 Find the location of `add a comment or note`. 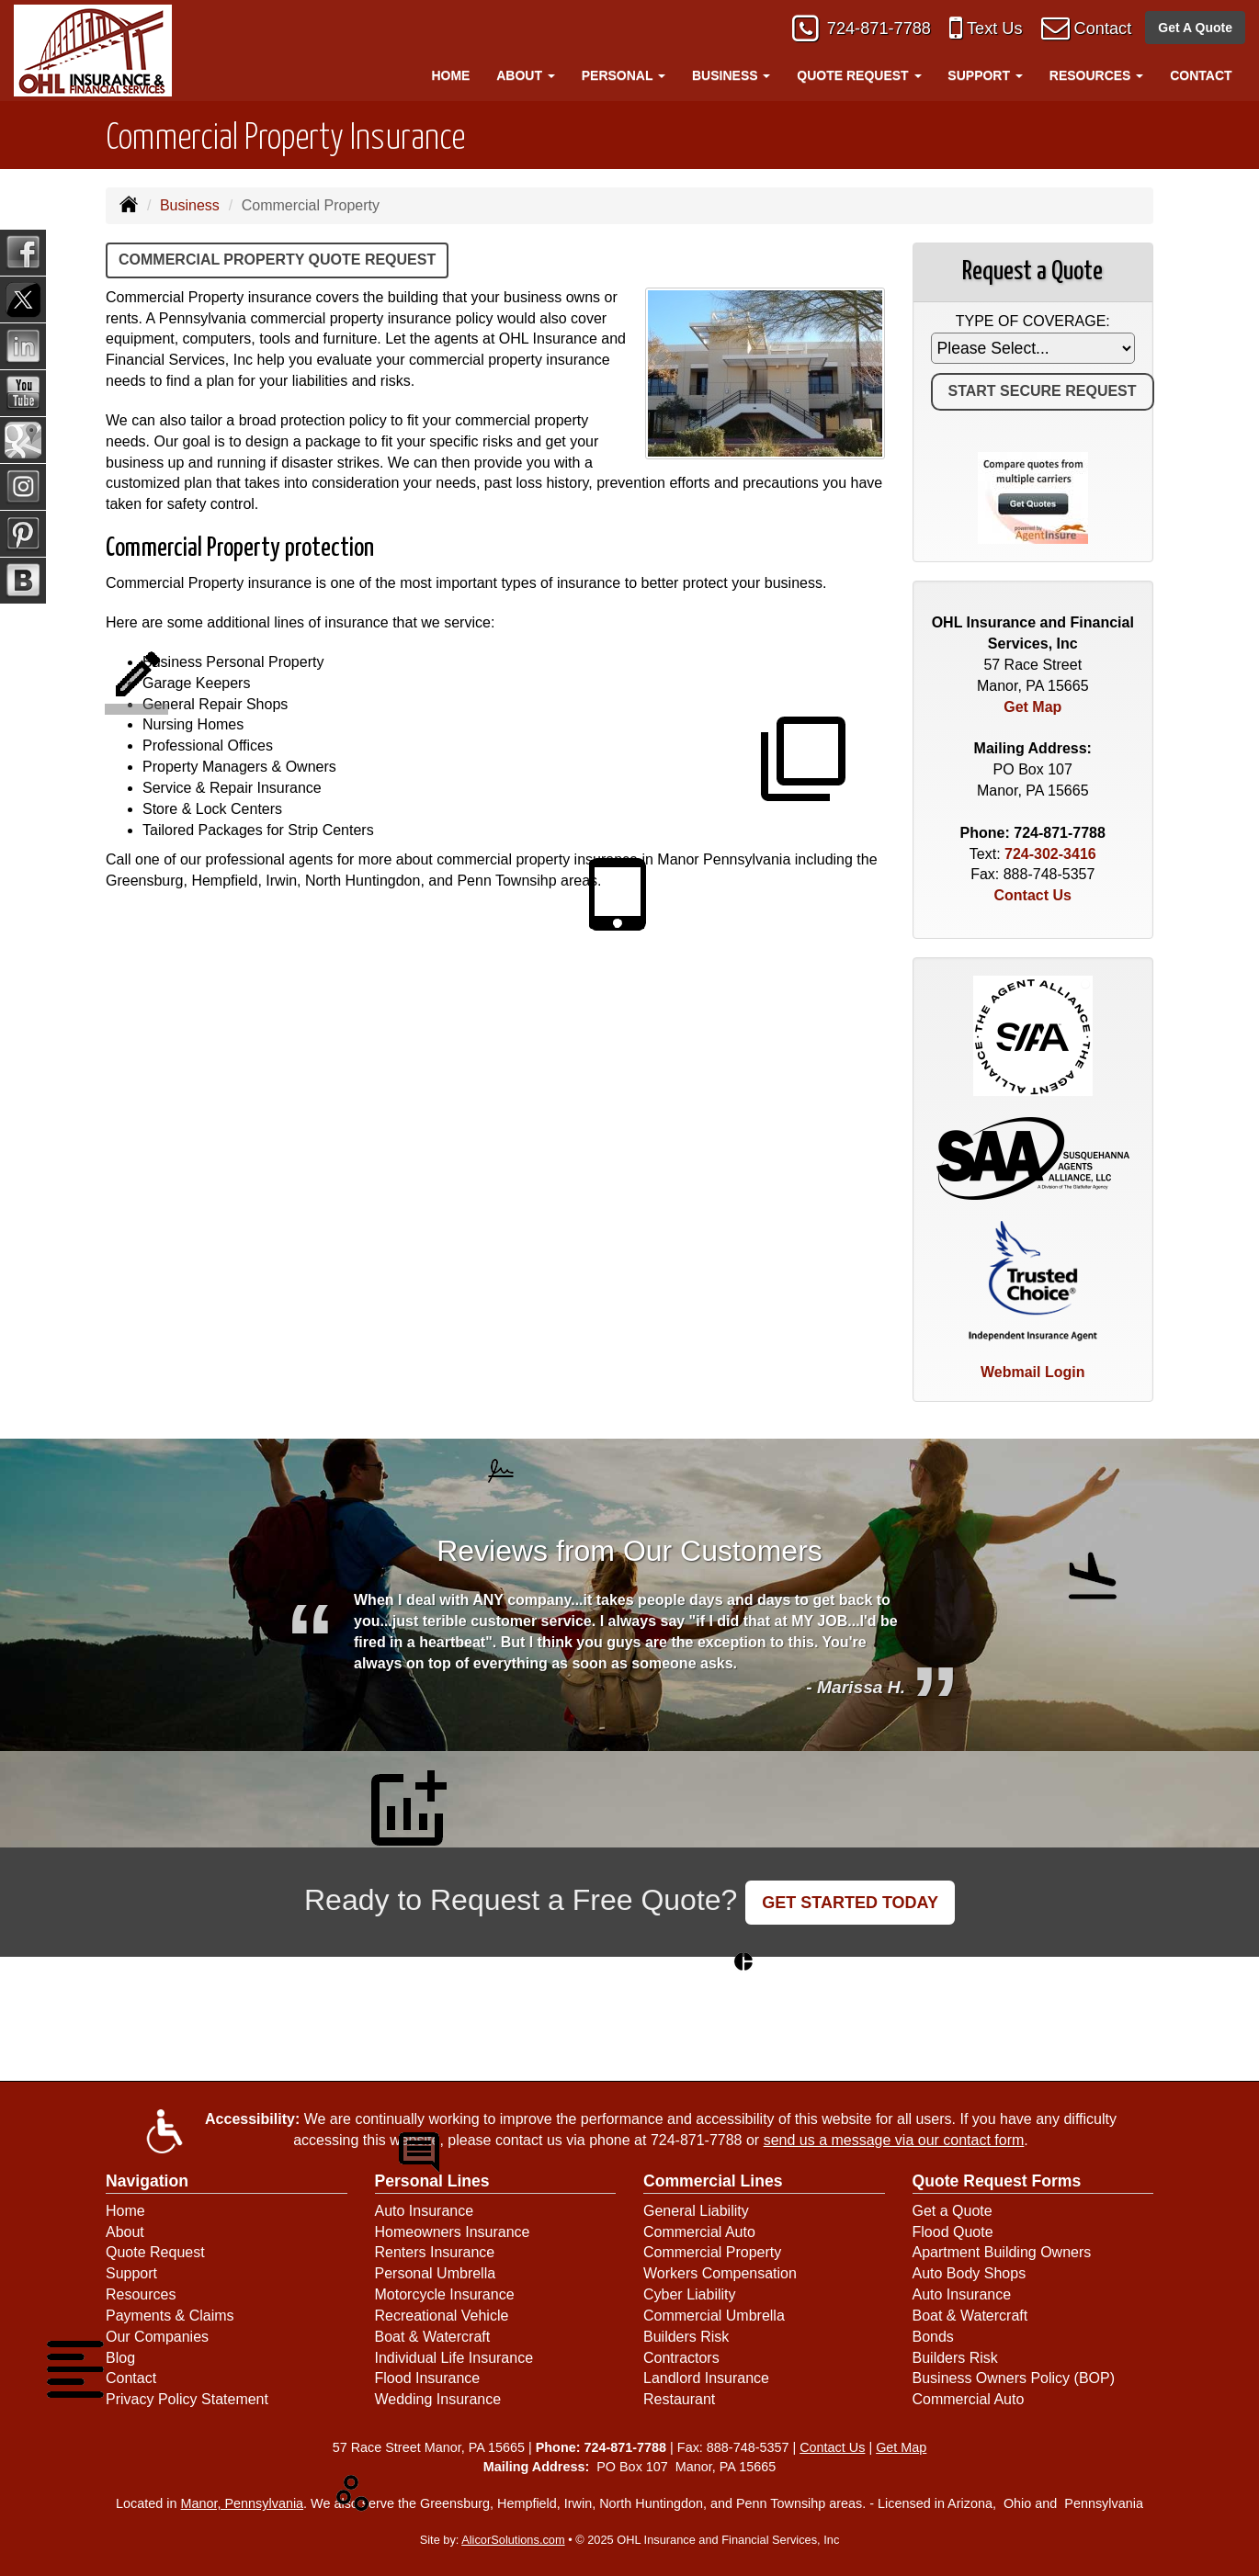

add a comment or note is located at coordinates (419, 2152).